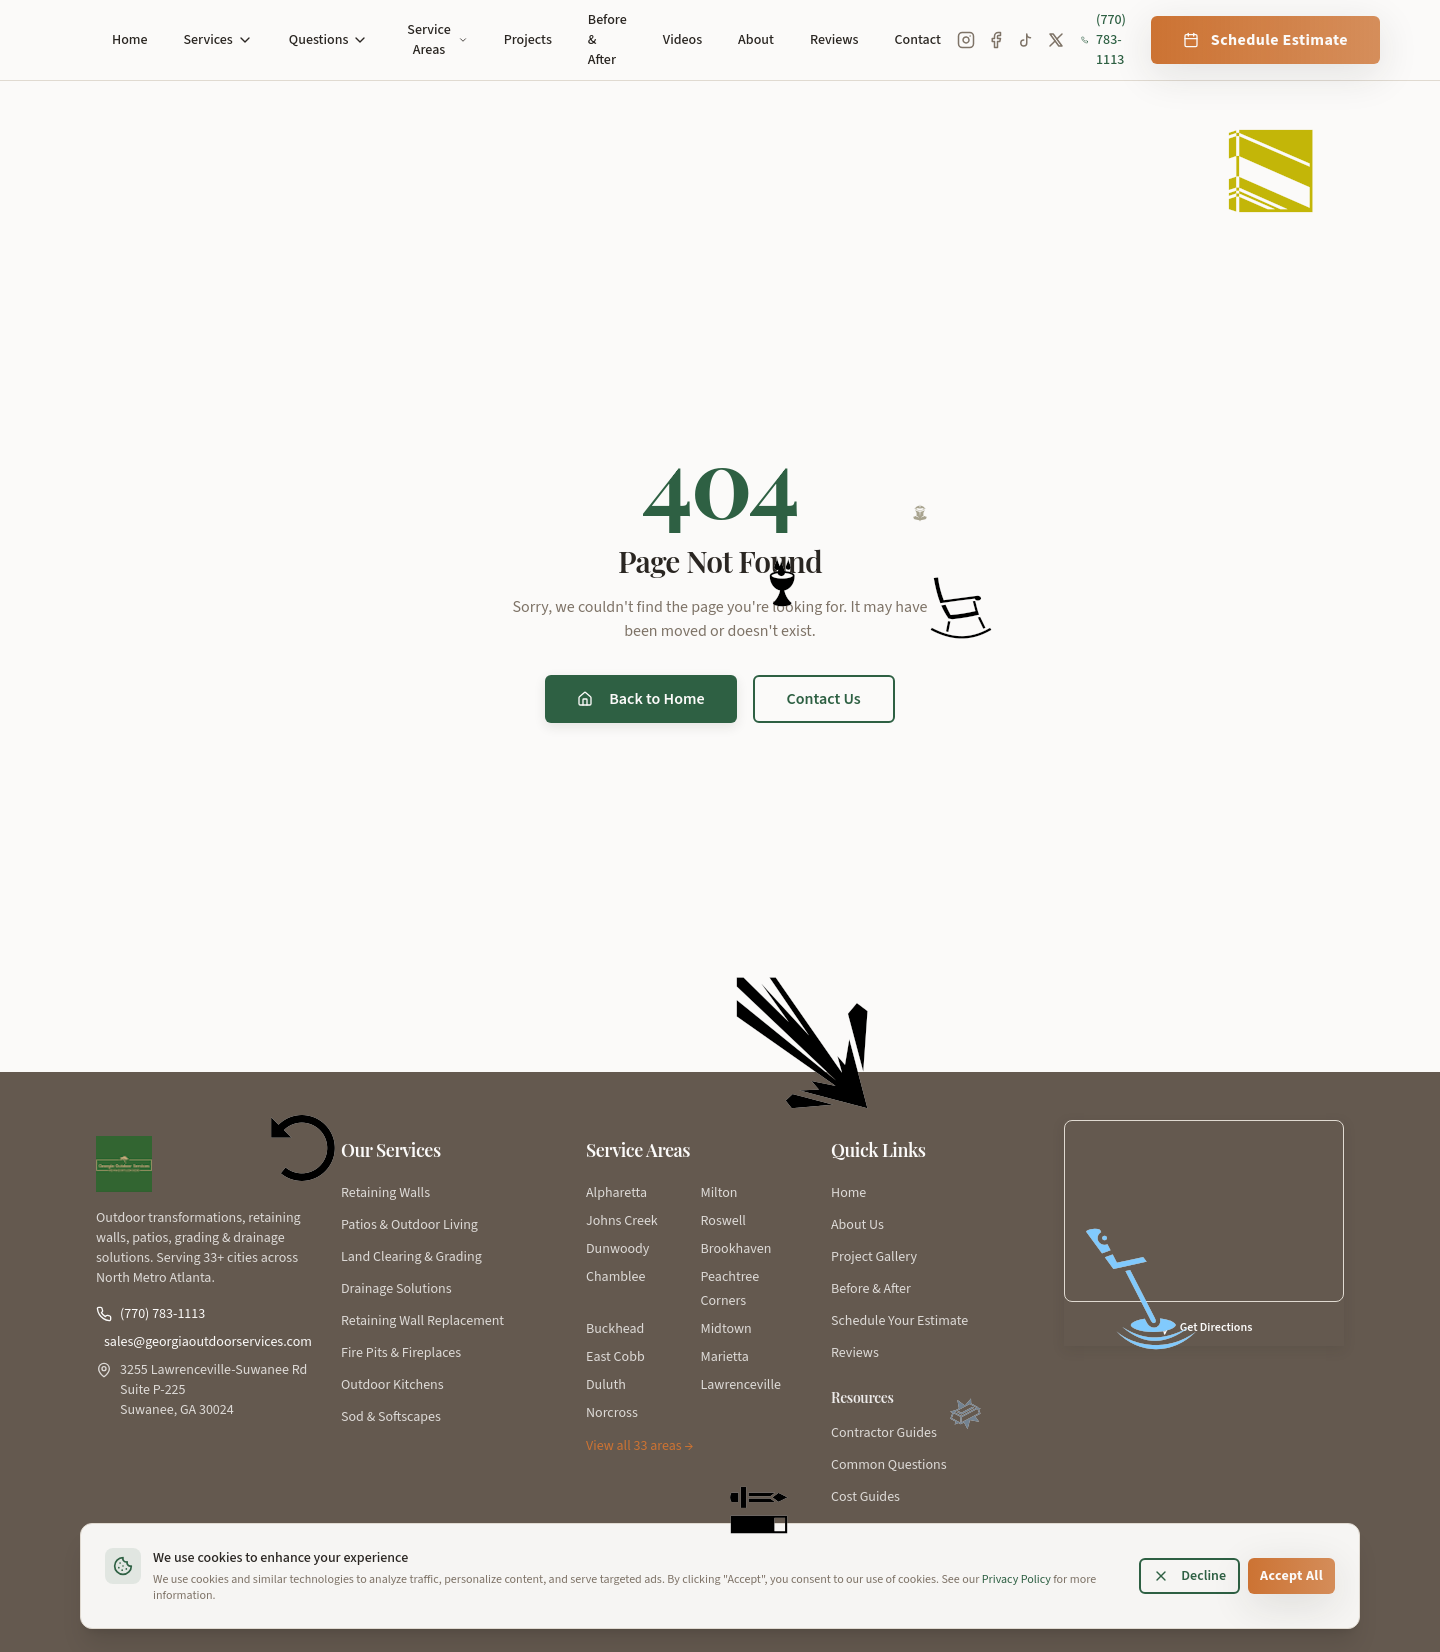  What do you see at coordinates (802, 1043) in the screenshot?
I see `fast forward or skip ahead` at bounding box center [802, 1043].